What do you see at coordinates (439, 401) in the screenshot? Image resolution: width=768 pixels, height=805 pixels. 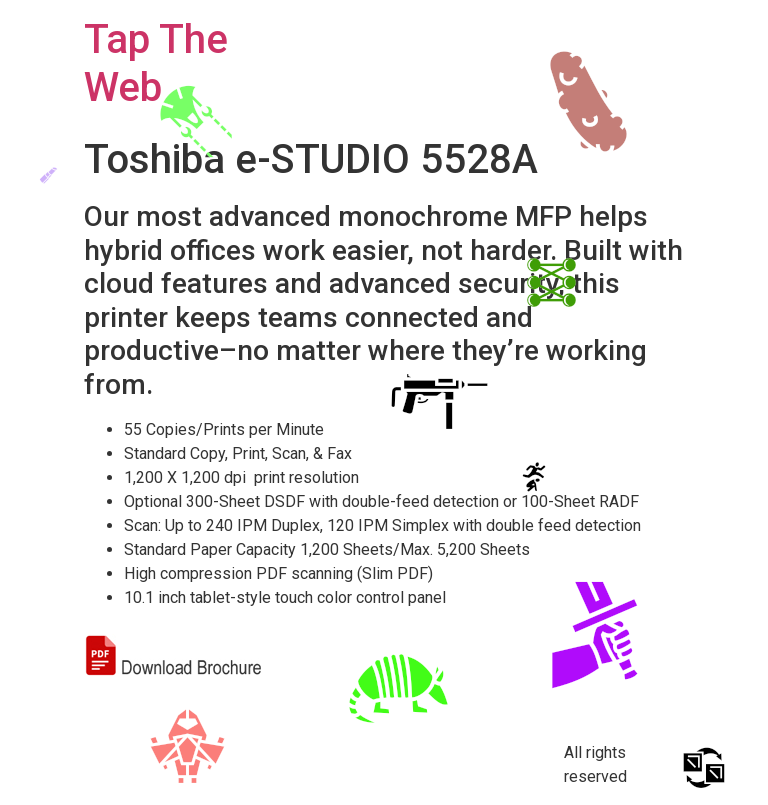 I see `select the grease gun weapon` at bounding box center [439, 401].